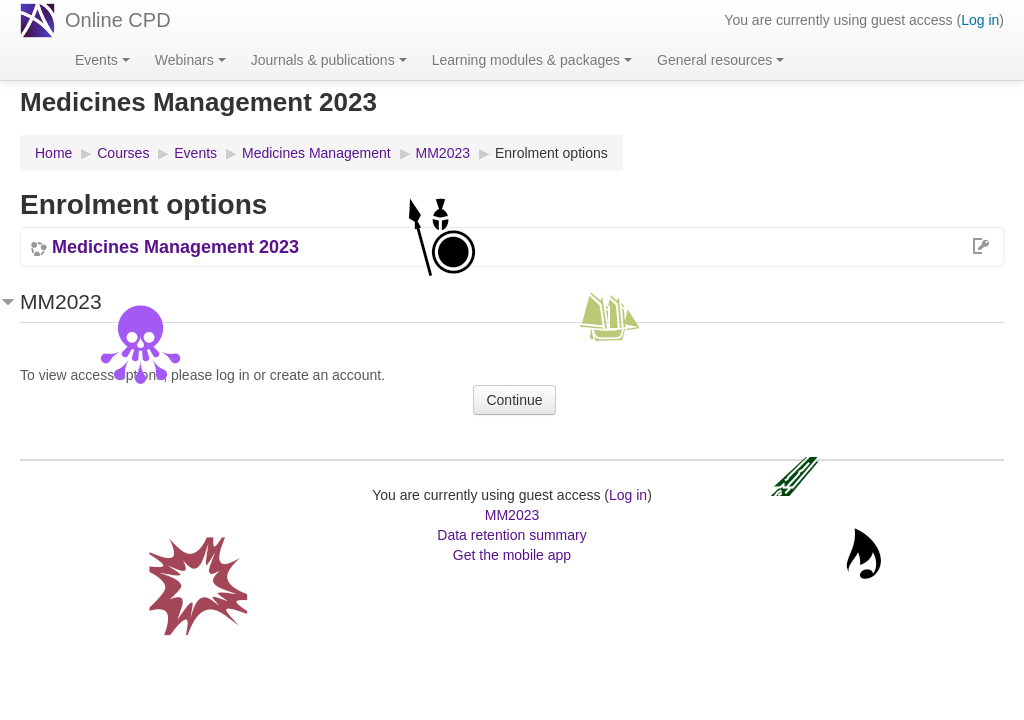 The height and width of the screenshot is (720, 1024). Describe the element at coordinates (140, 344) in the screenshot. I see `indicates a toxic or hazardous game element` at that location.